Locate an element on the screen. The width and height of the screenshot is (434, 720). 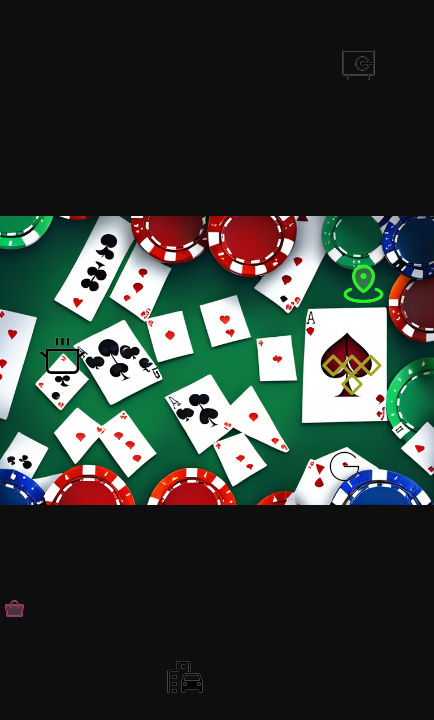
sign in with Google is located at coordinates (344, 466).